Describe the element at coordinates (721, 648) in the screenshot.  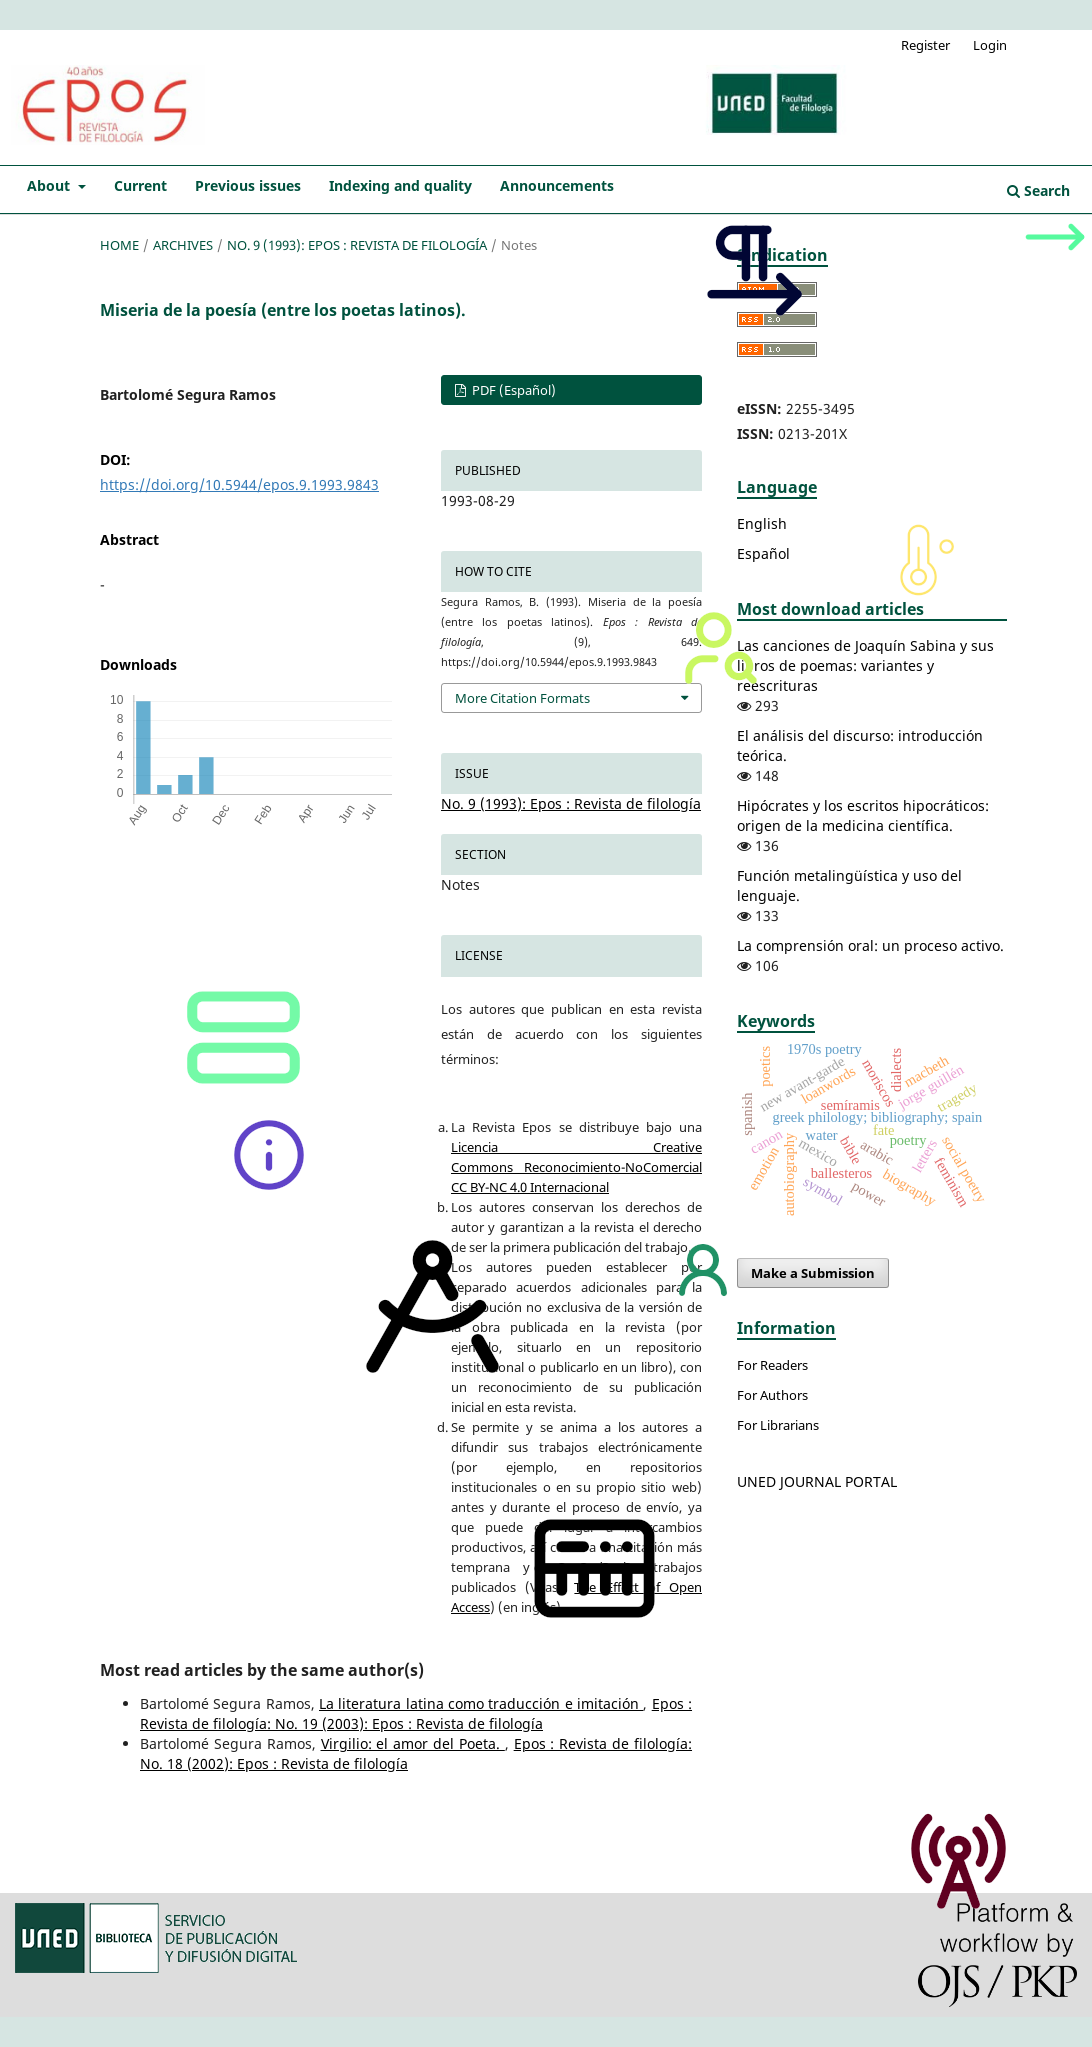
I see `search for a user or contact` at that location.